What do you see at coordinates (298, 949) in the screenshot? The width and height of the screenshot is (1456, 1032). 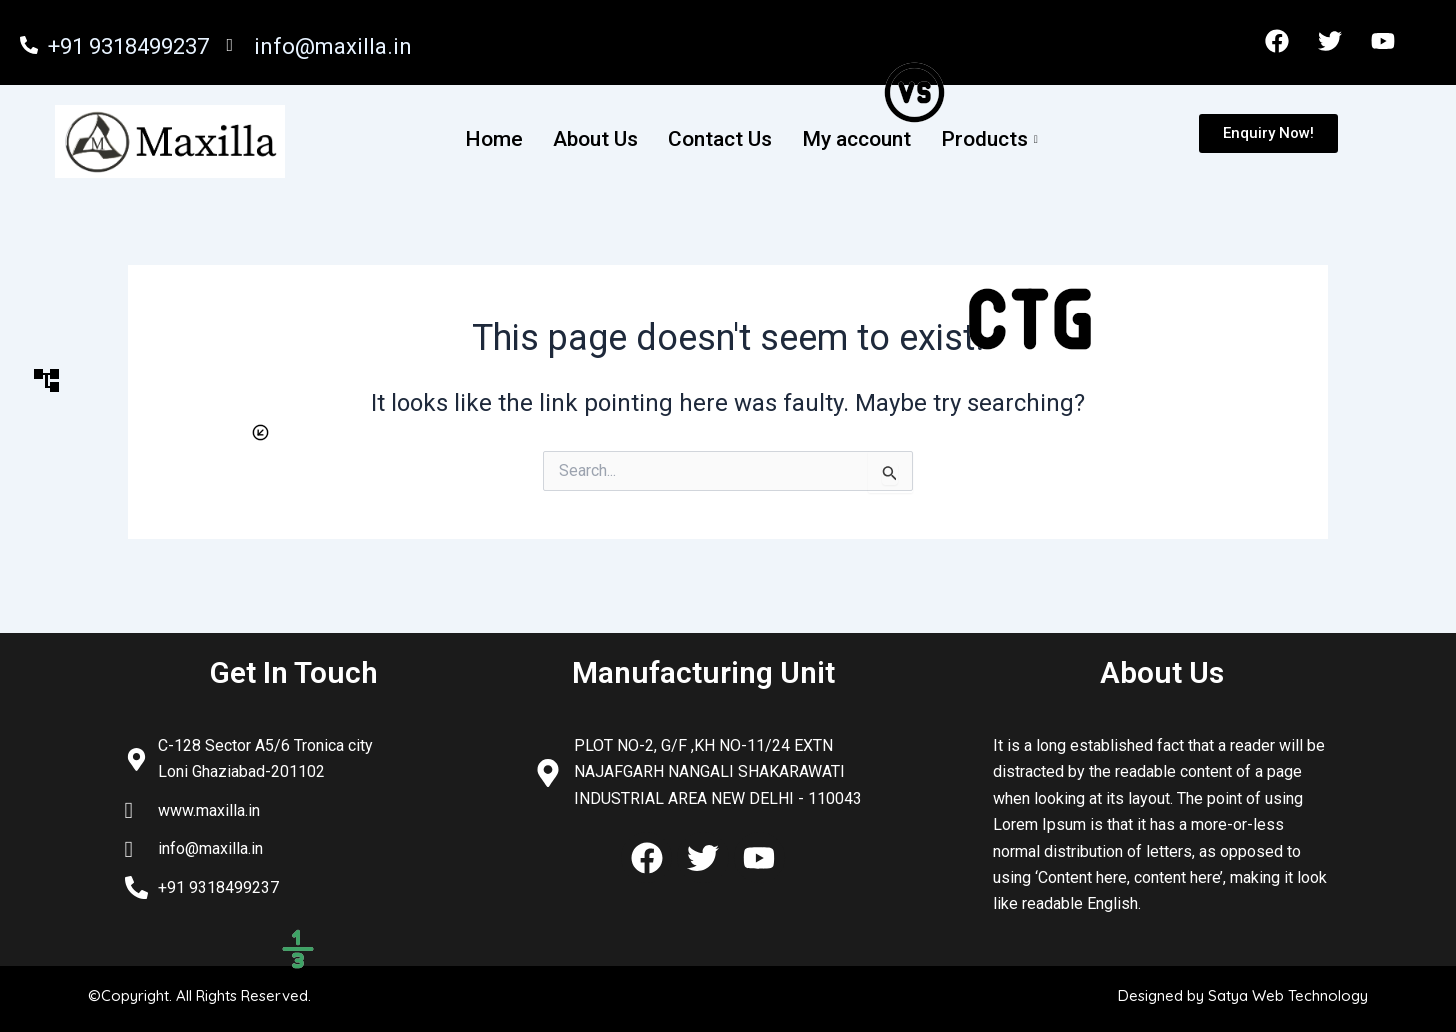 I see `fraction or division calculation tool` at bounding box center [298, 949].